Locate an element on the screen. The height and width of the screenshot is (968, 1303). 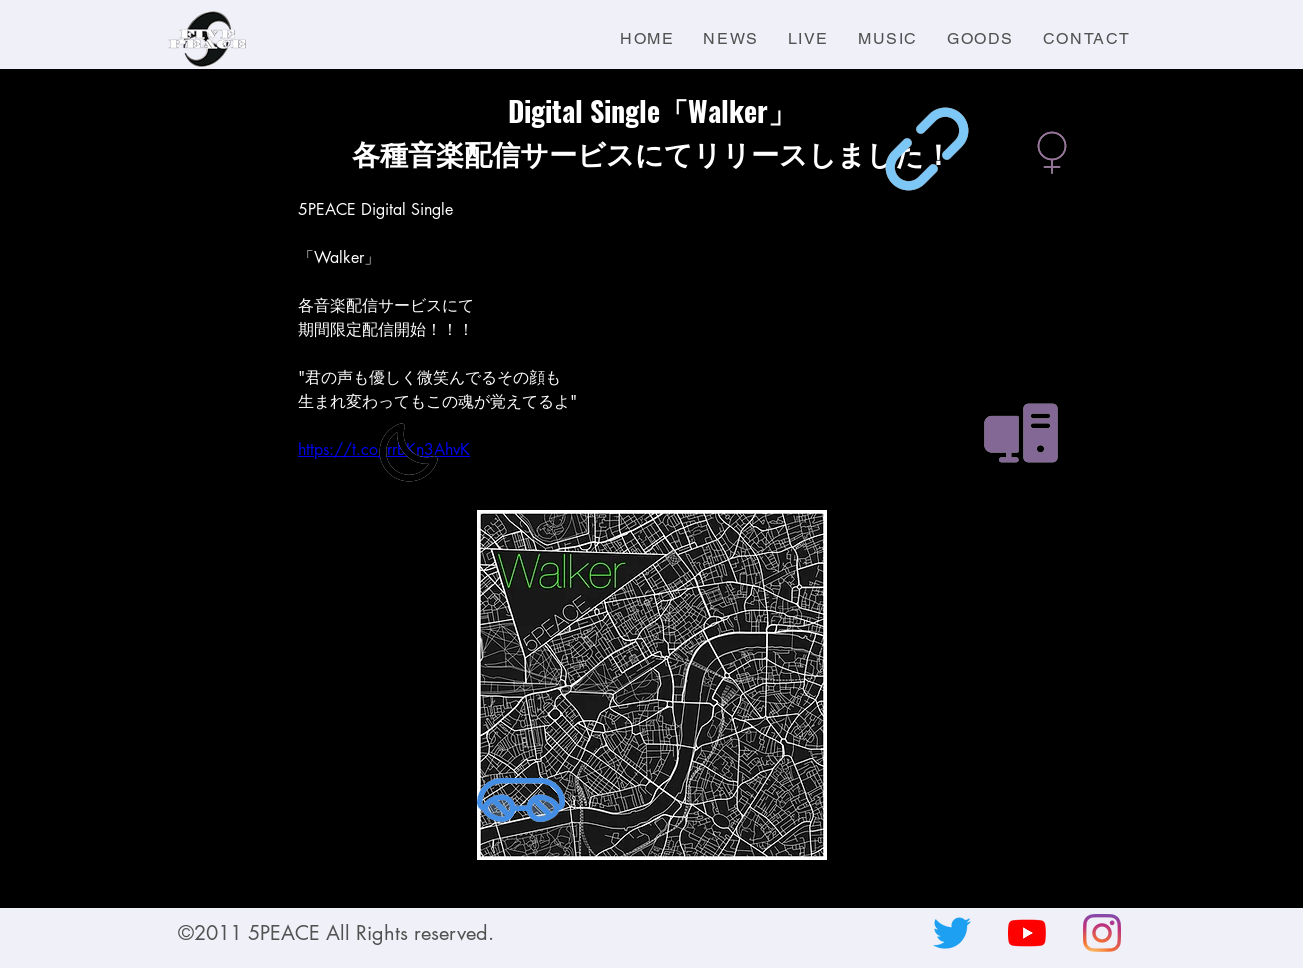
unlink or disconnect a URL is located at coordinates (927, 149).